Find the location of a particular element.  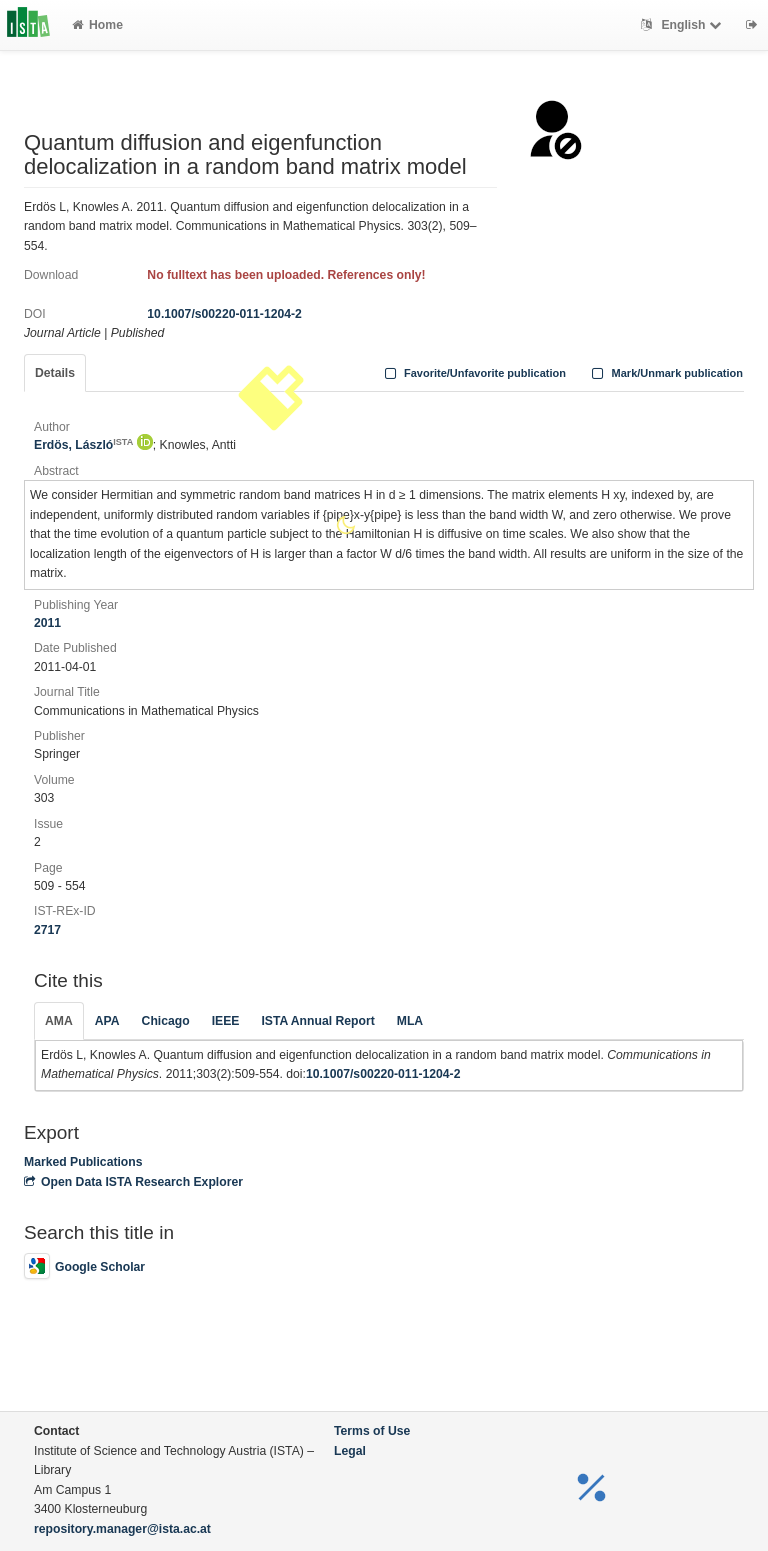

access brush or painting tools is located at coordinates (273, 396).